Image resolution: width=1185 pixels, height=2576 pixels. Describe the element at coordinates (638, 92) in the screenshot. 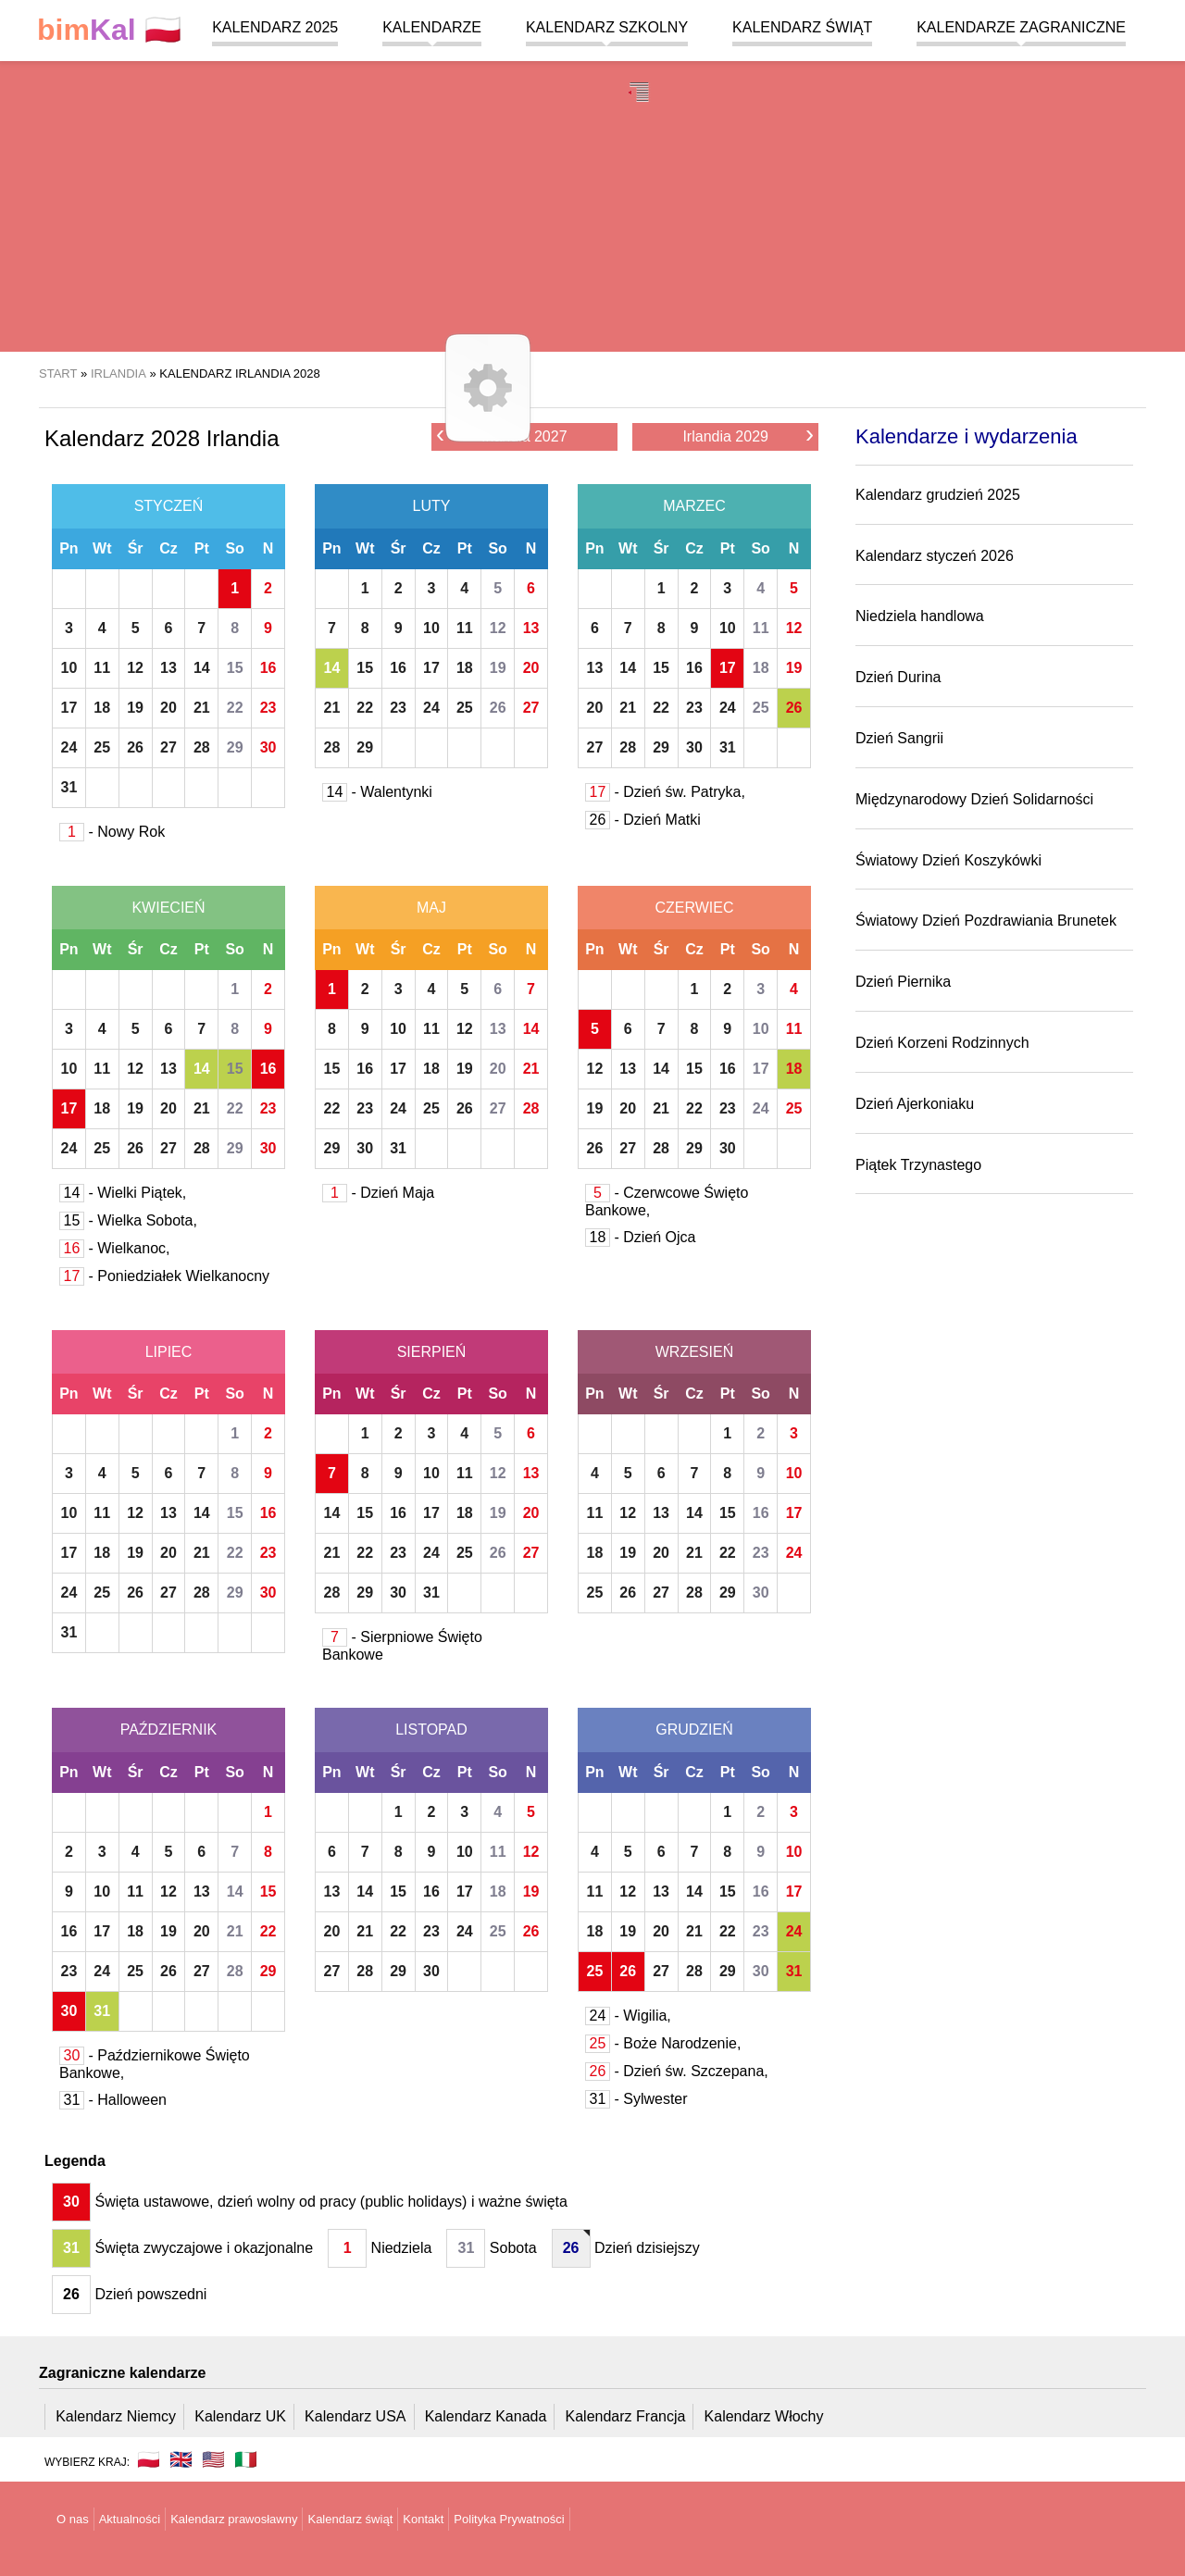

I see `decrease text indentation` at that location.